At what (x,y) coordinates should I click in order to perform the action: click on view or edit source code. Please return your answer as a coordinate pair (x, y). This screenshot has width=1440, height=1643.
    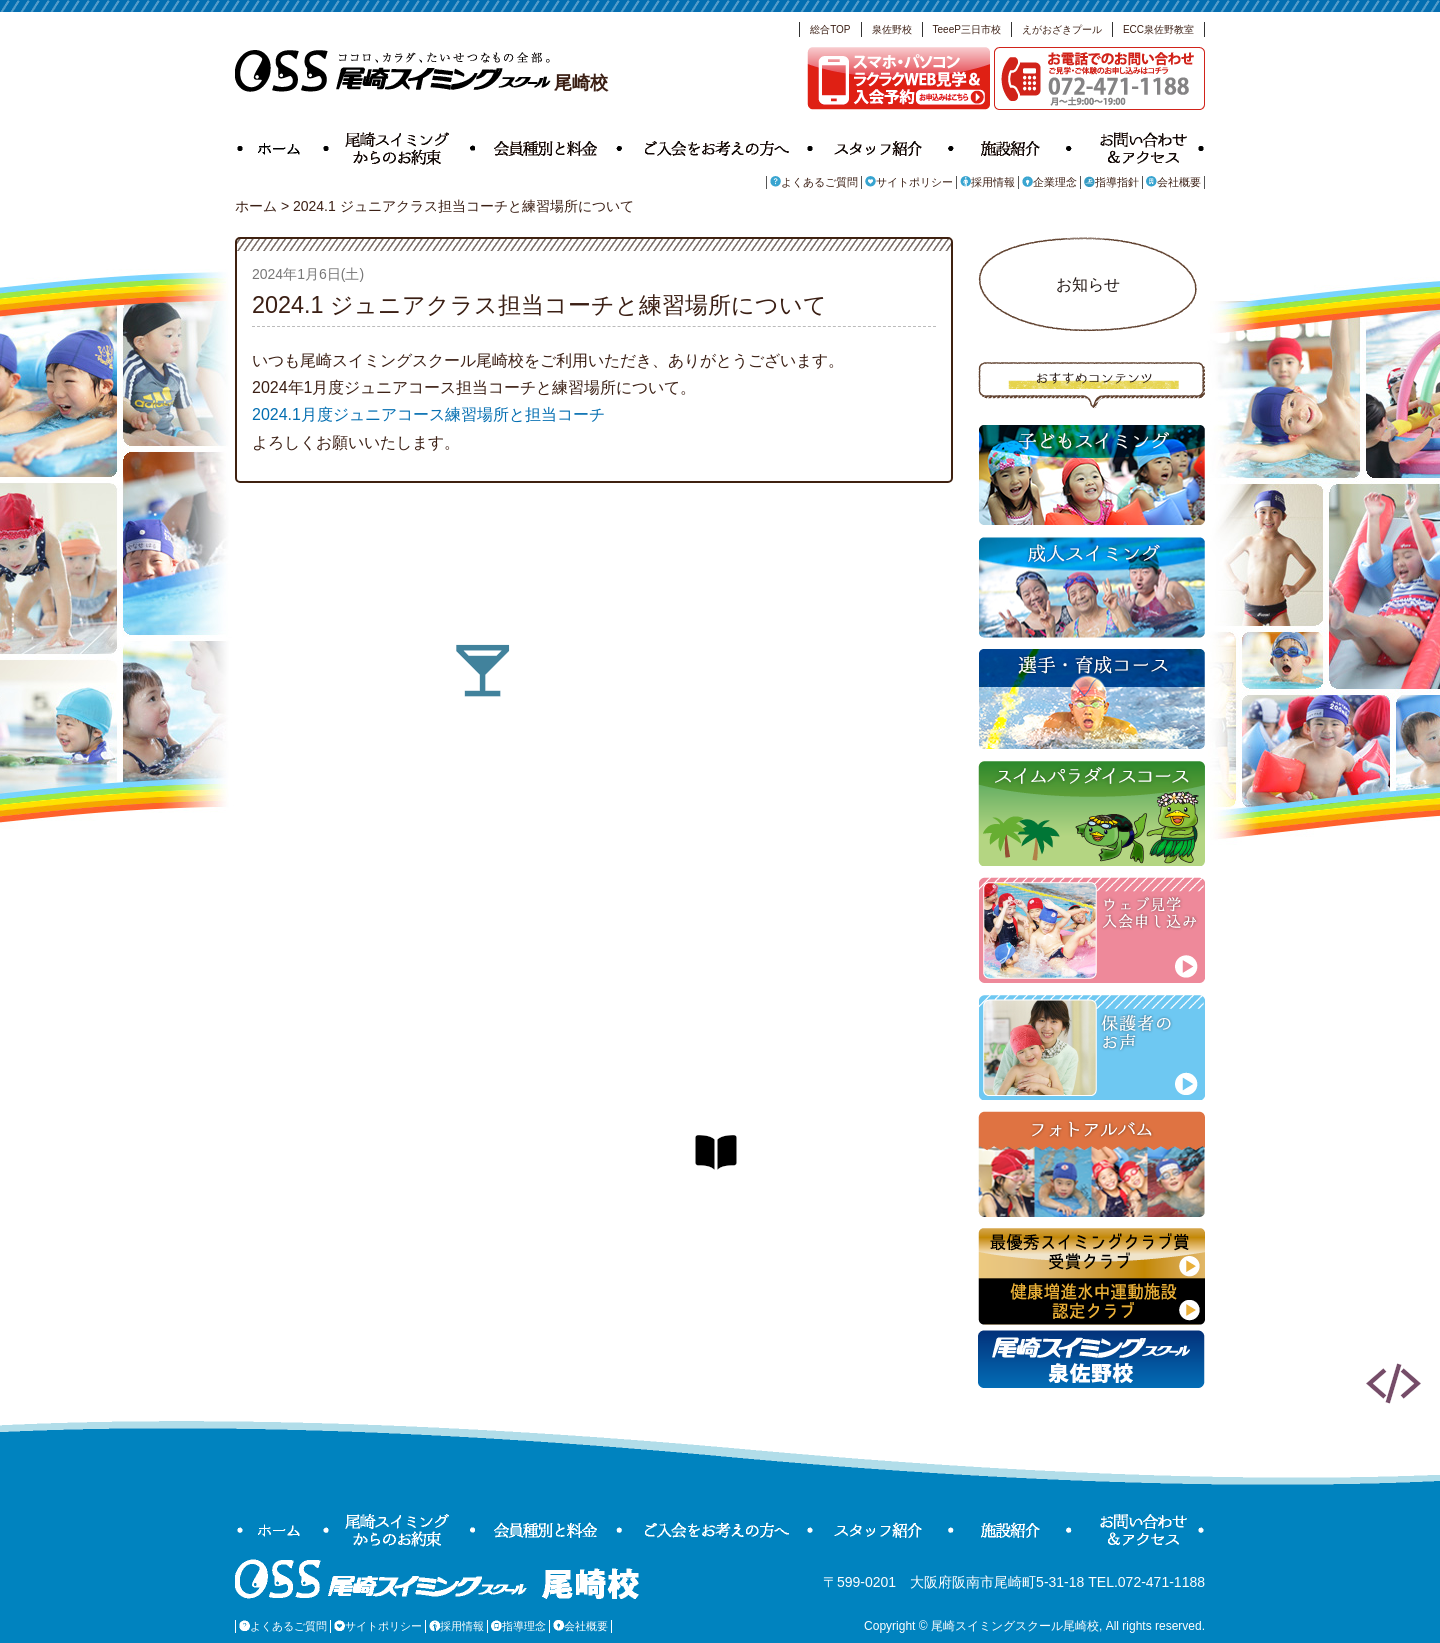
    Looking at the image, I should click on (1393, 1383).